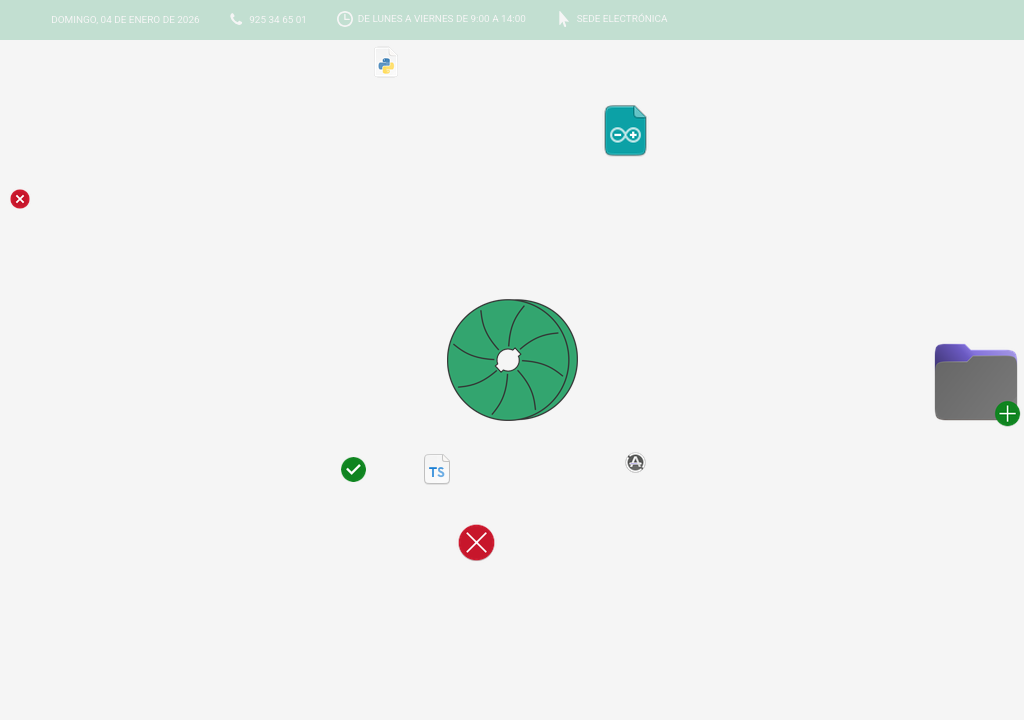 This screenshot has width=1024, height=720. Describe the element at coordinates (625, 130) in the screenshot. I see `arduino source code file` at that location.